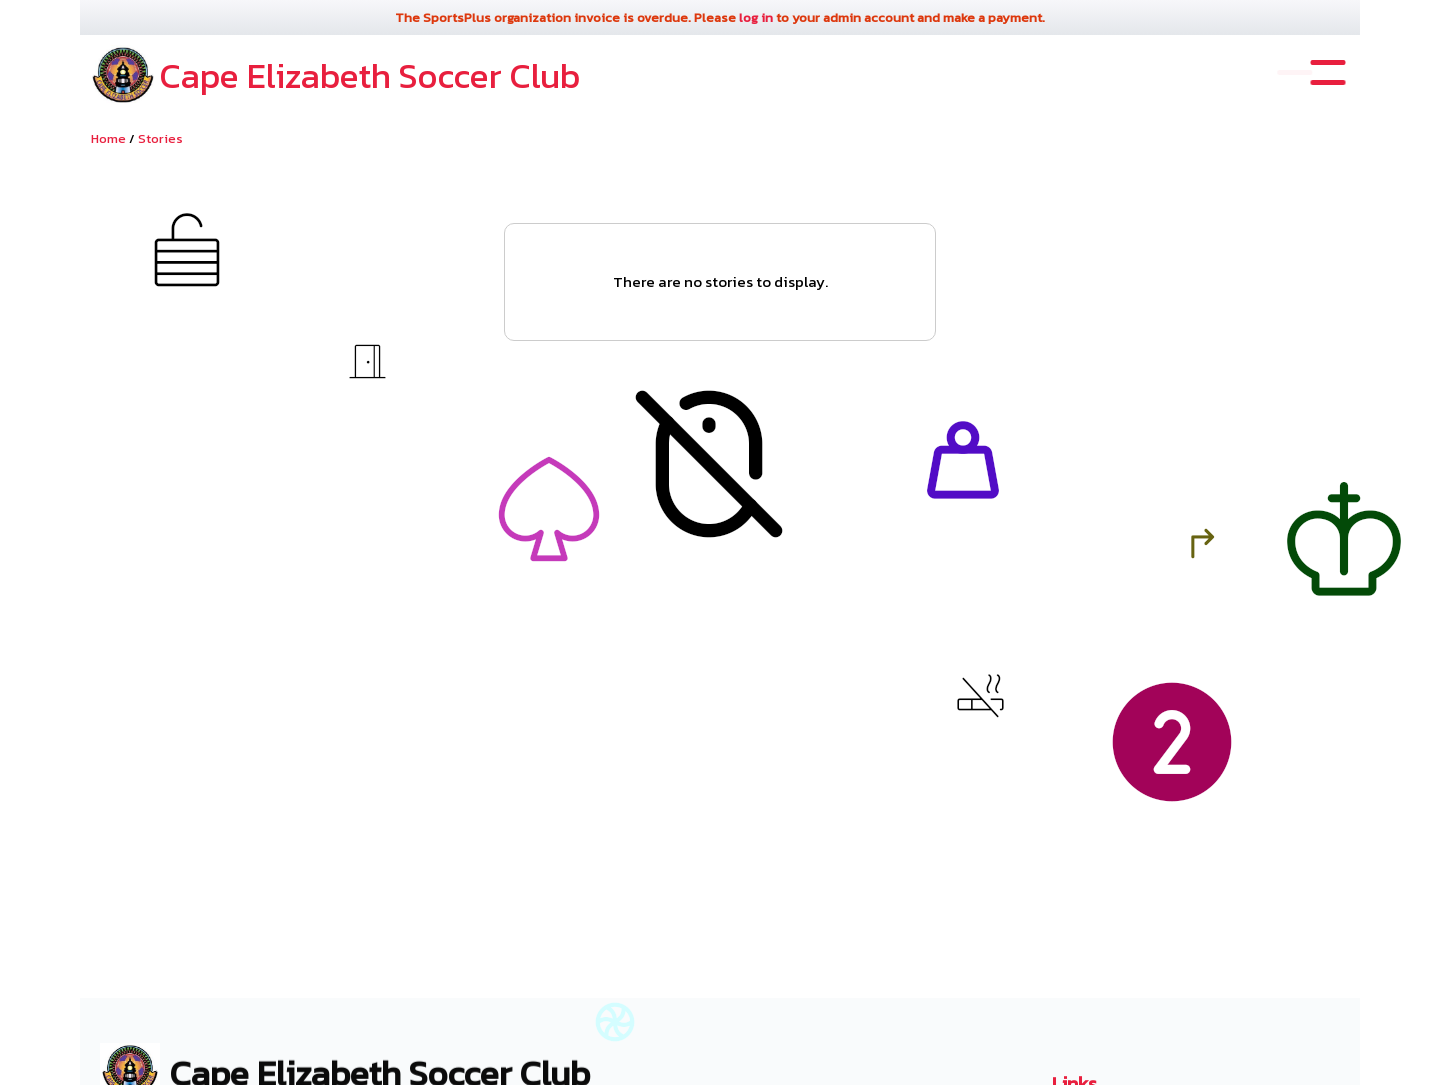 The image size is (1440, 1085). I want to click on reply to a message or forward content, so click(1200, 543).